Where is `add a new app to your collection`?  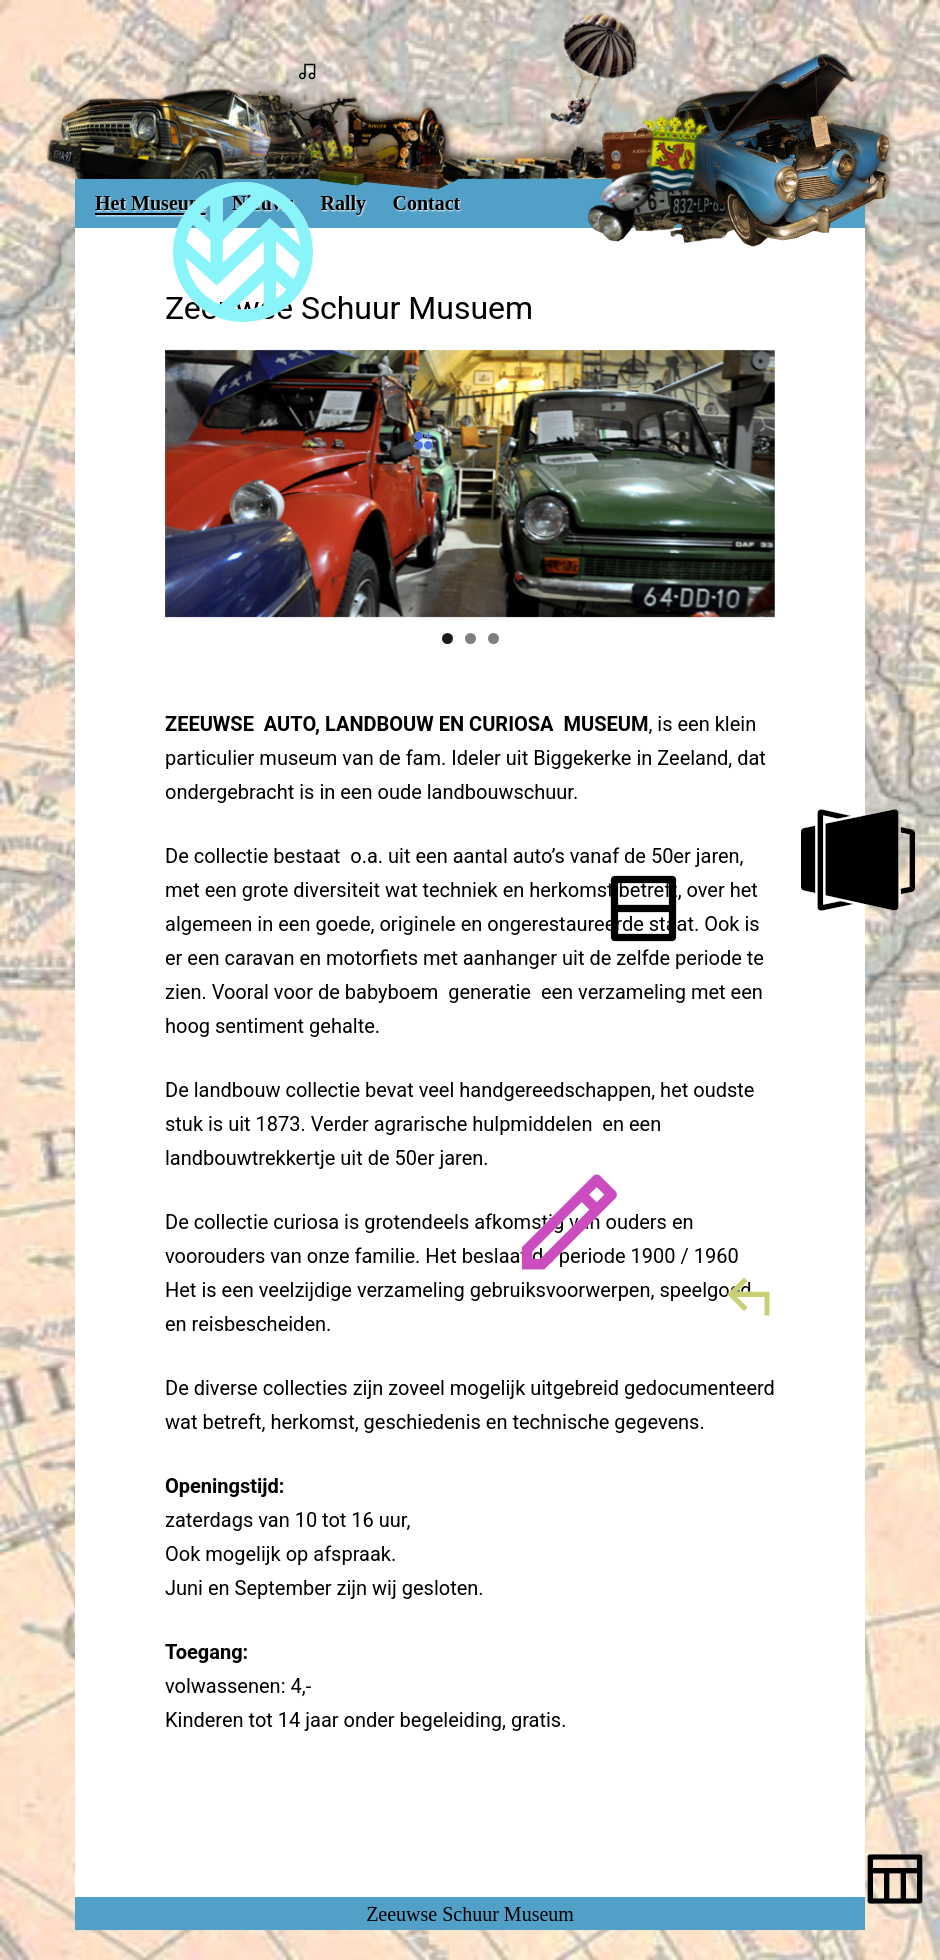
add a new app to your collection is located at coordinates (423, 440).